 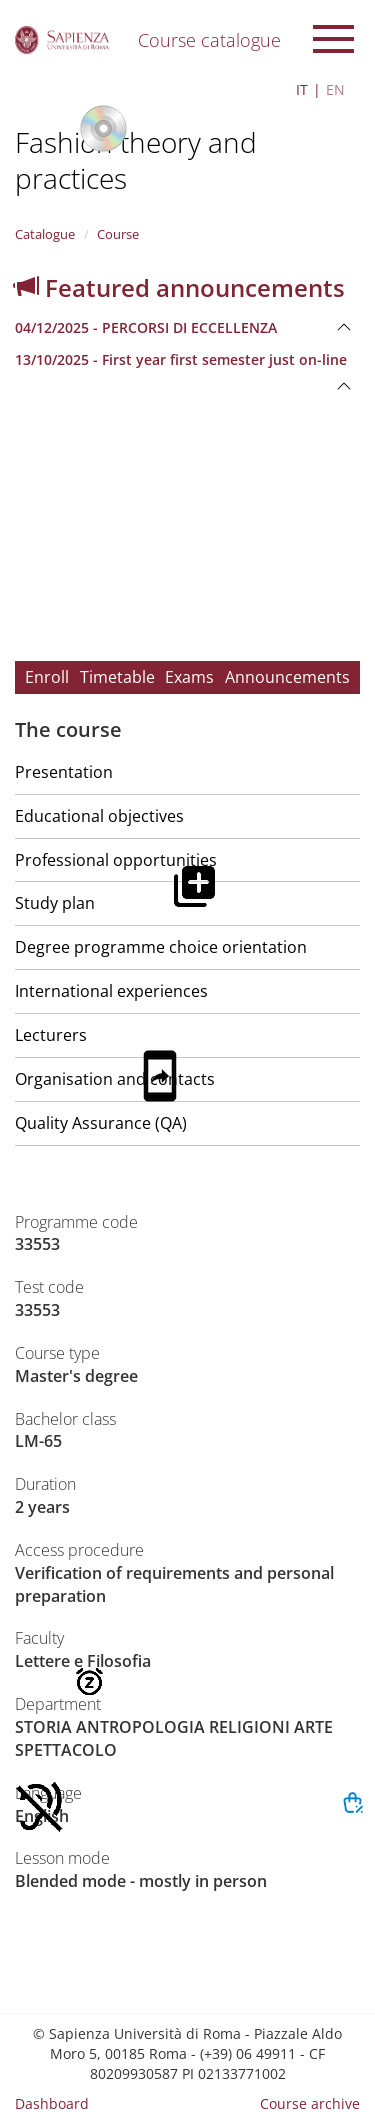 What do you see at coordinates (41, 1807) in the screenshot?
I see `indicates hearing accessibility features are disabled` at bounding box center [41, 1807].